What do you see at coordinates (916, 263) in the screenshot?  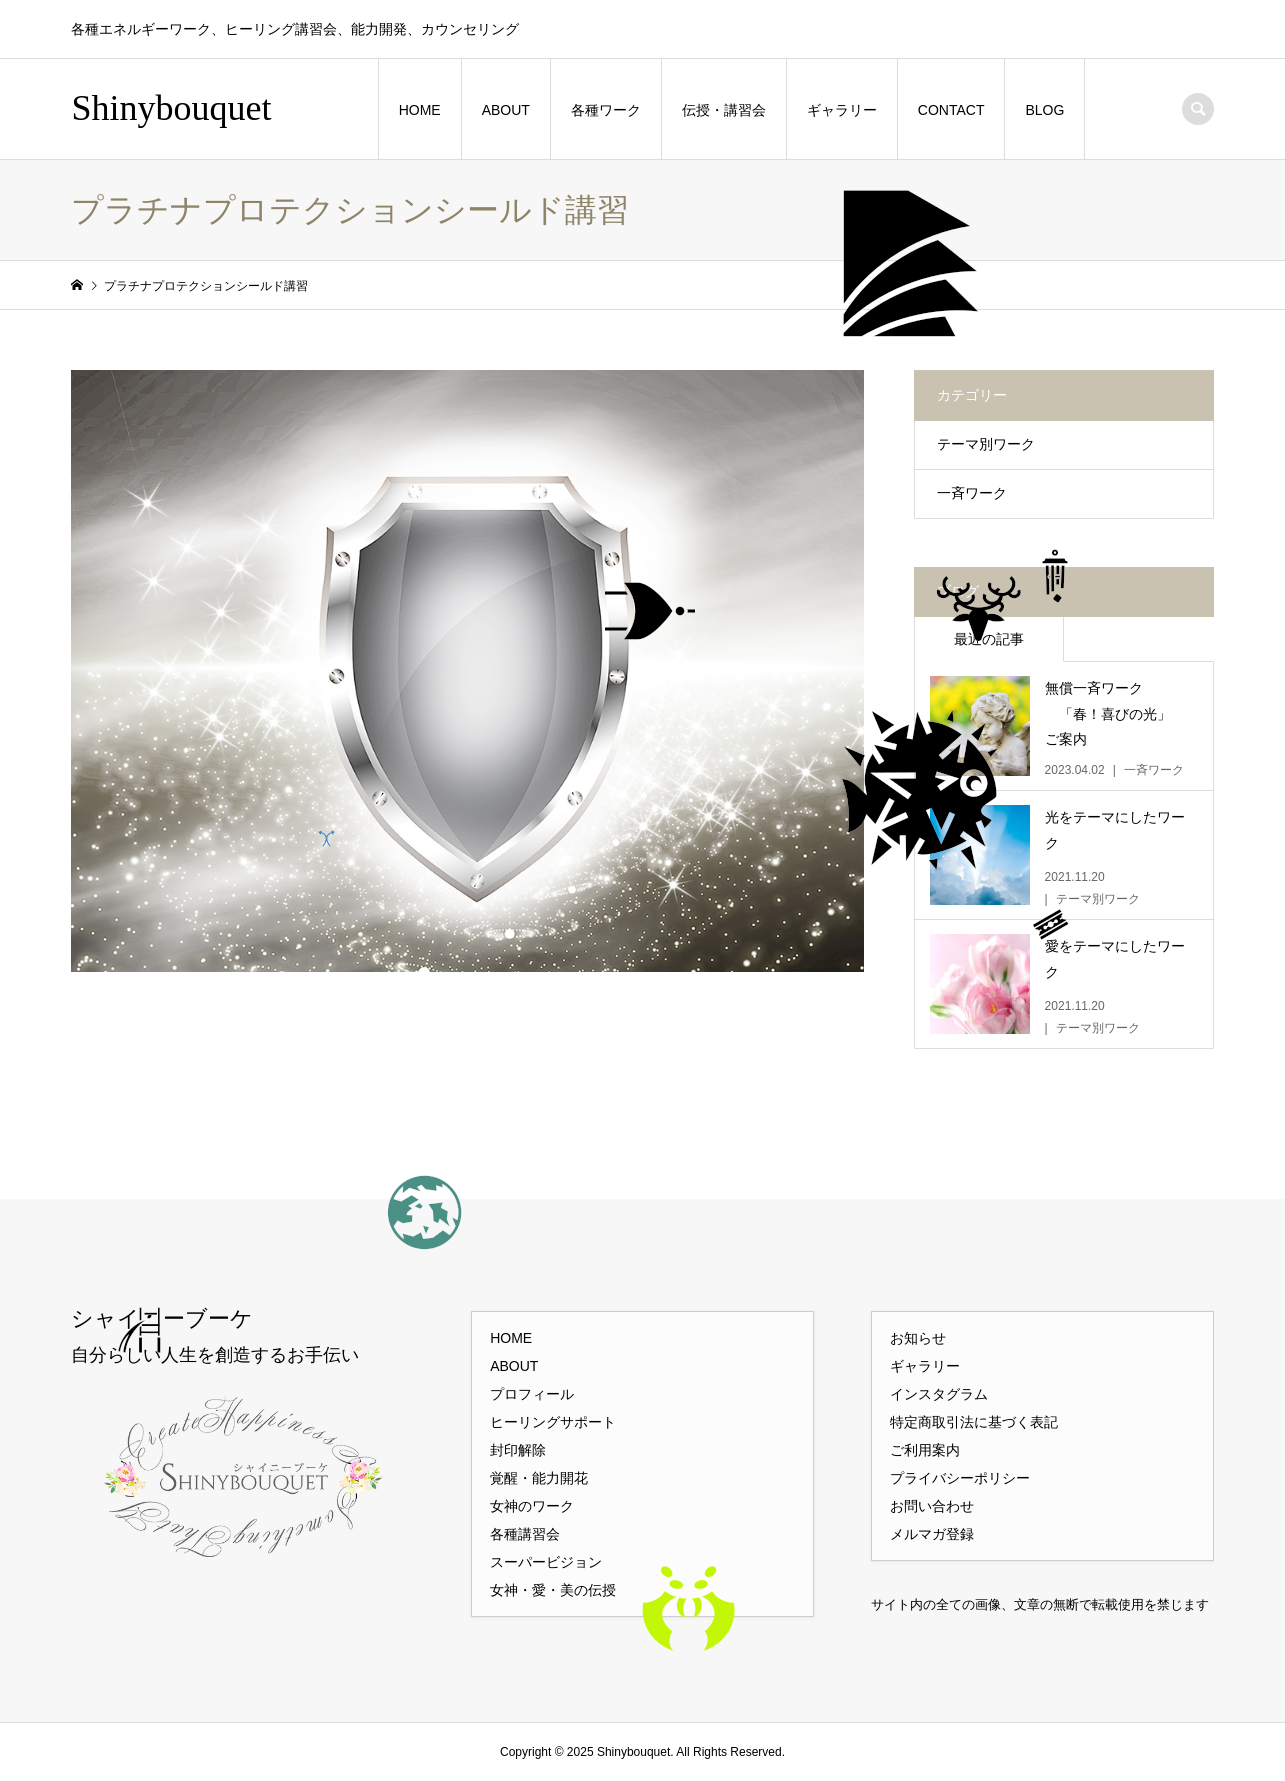 I see `view documents or files` at bounding box center [916, 263].